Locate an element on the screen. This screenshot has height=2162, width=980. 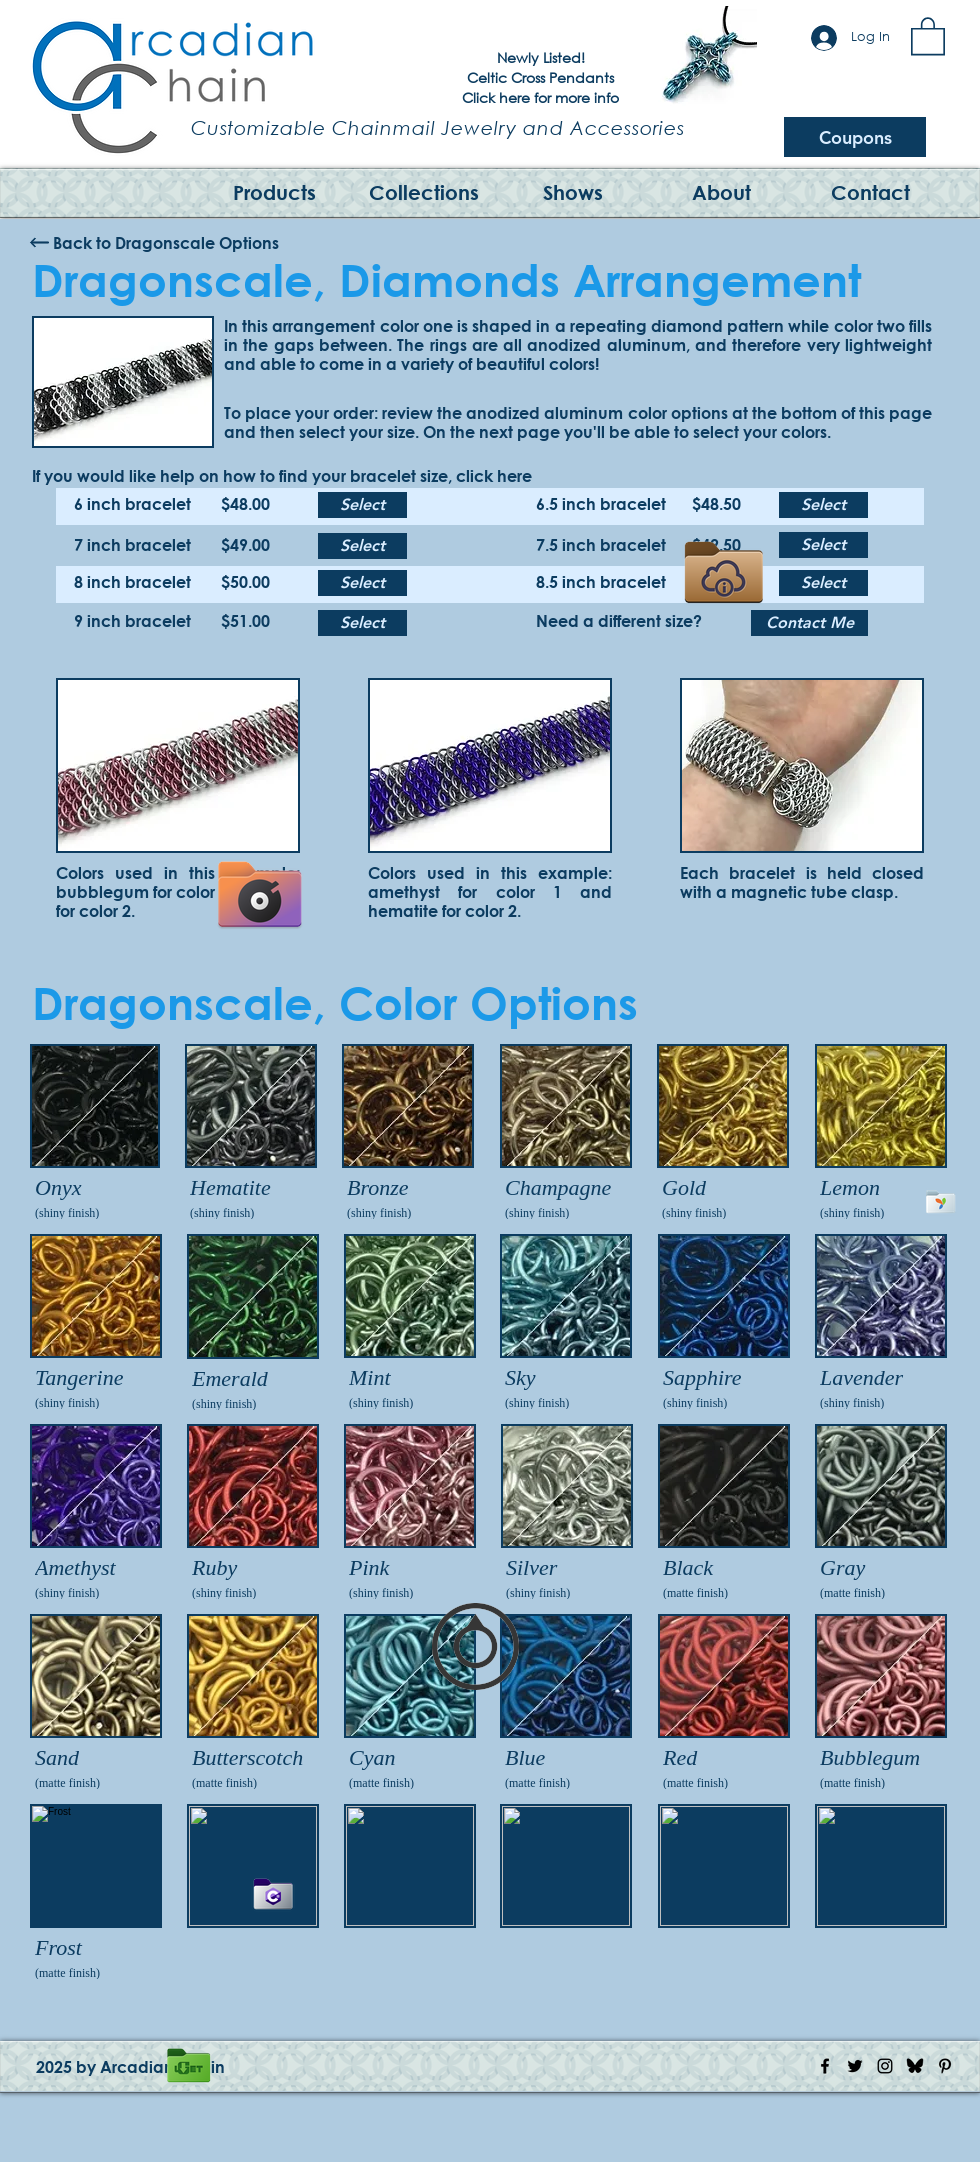
open yii2 framework project folder is located at coordinates (940, 1202).